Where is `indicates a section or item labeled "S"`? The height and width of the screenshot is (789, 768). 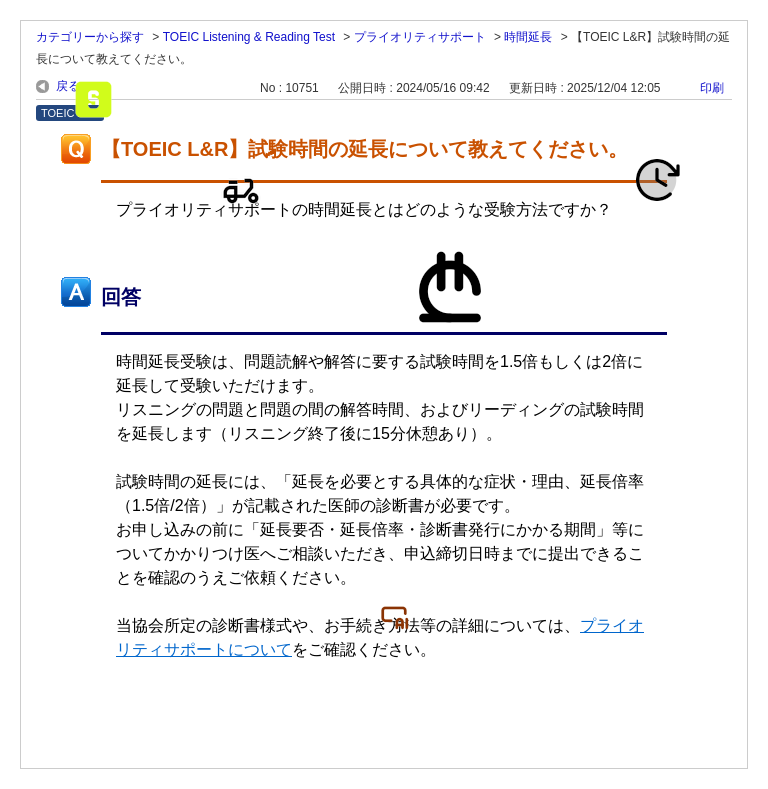 indicates a section or item labeled "S" is located at coordinates (93, 99).